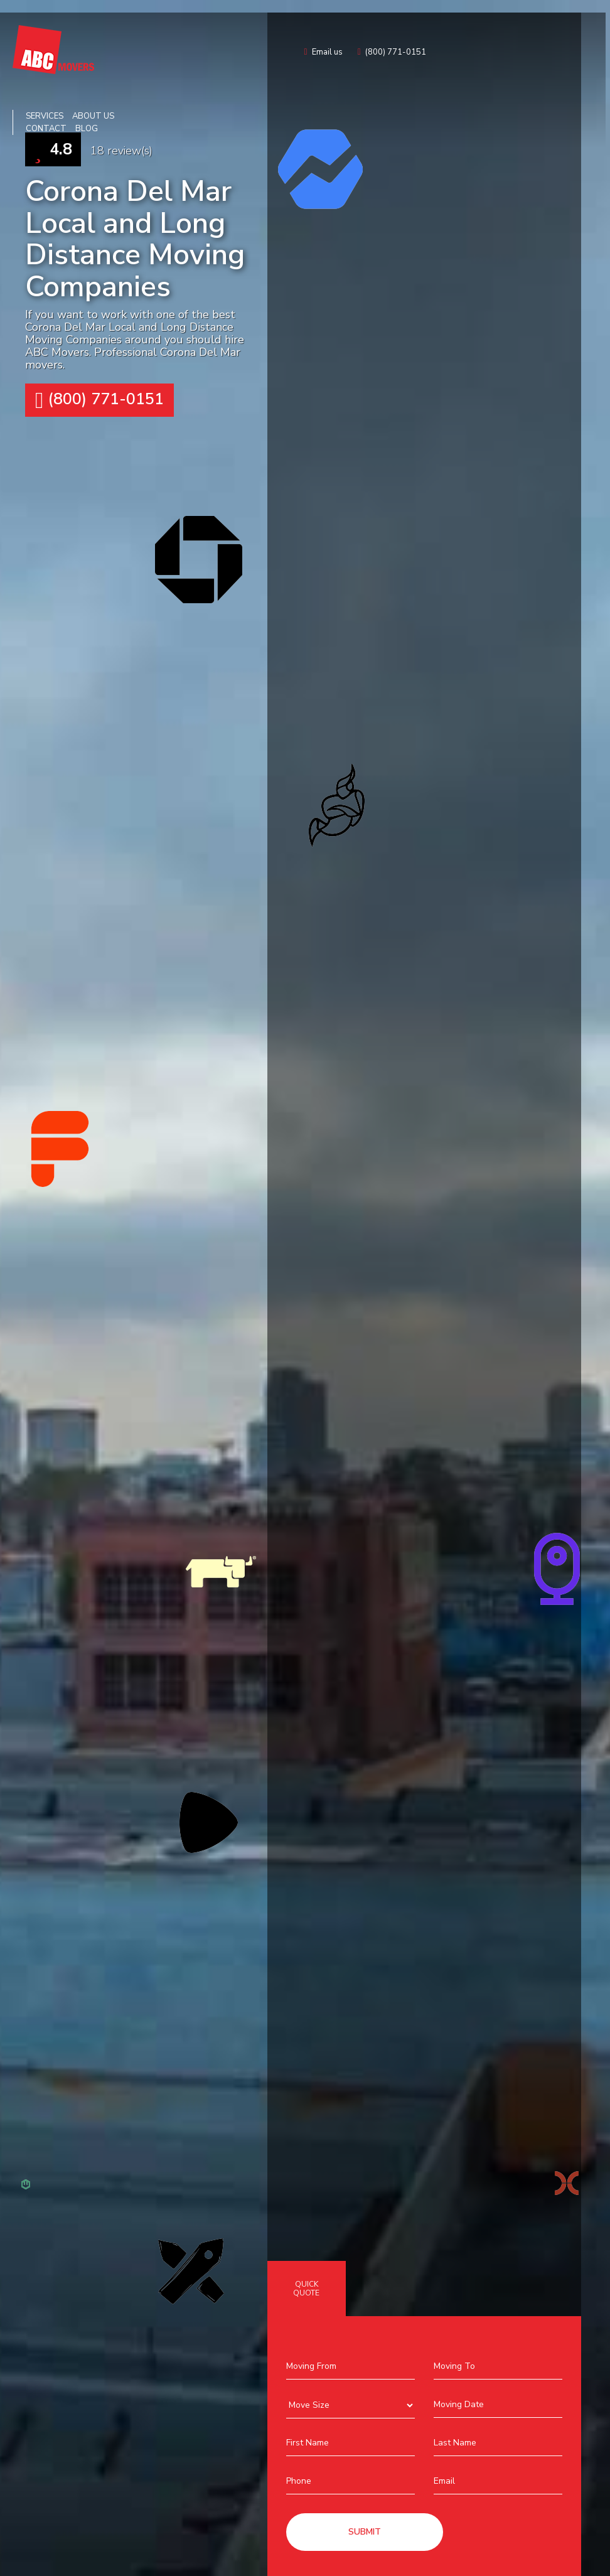 Image resolution: width=610 pixels, height=2576 pixels. I want to click on open the Chase banking app, so click(198, 559).